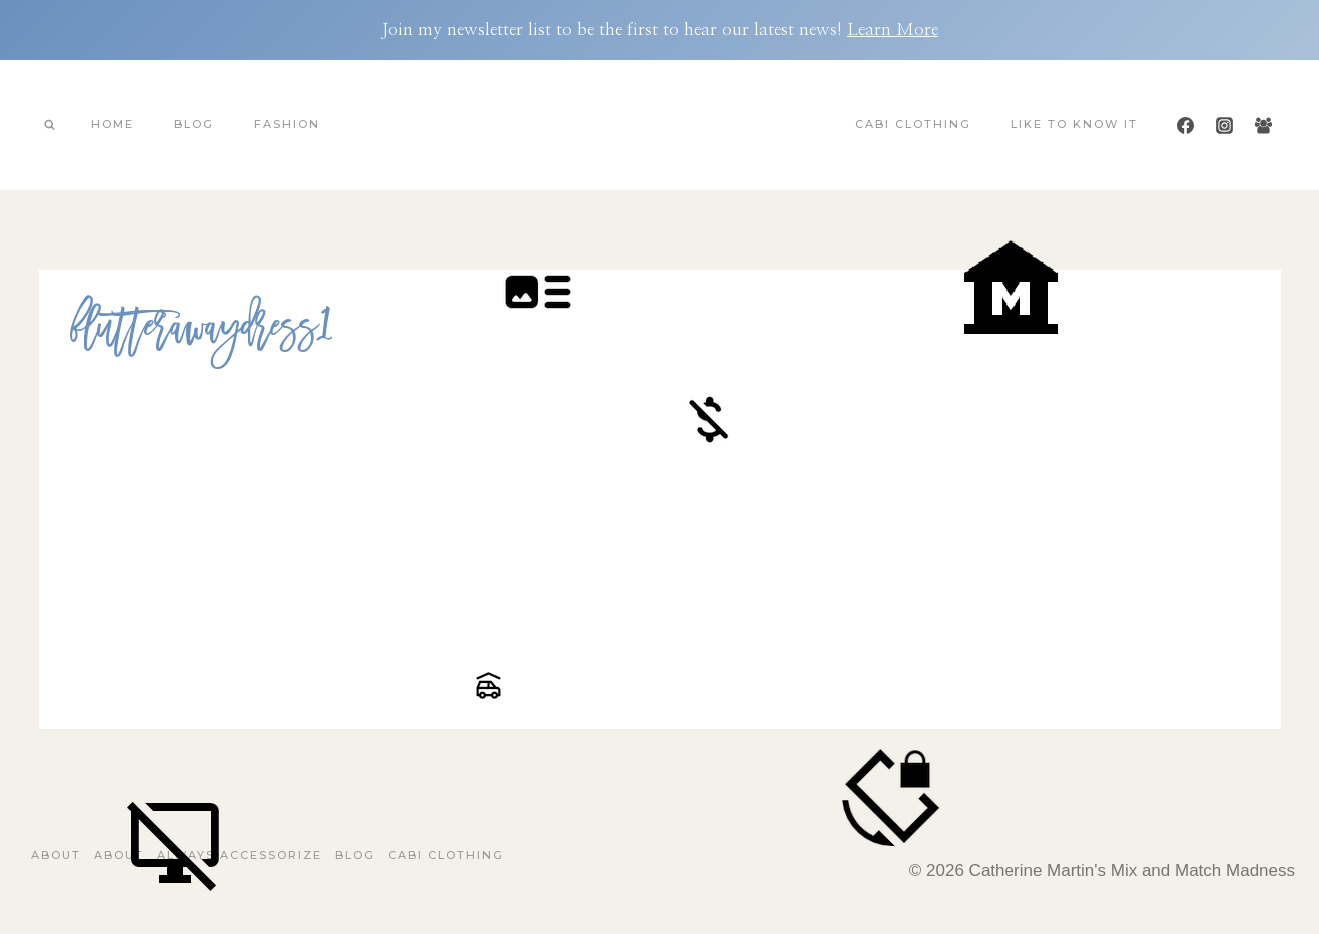  Describe the element at coordinates (175, 843) in the screenshot. I see `desktop access is currently disabled` at that location.